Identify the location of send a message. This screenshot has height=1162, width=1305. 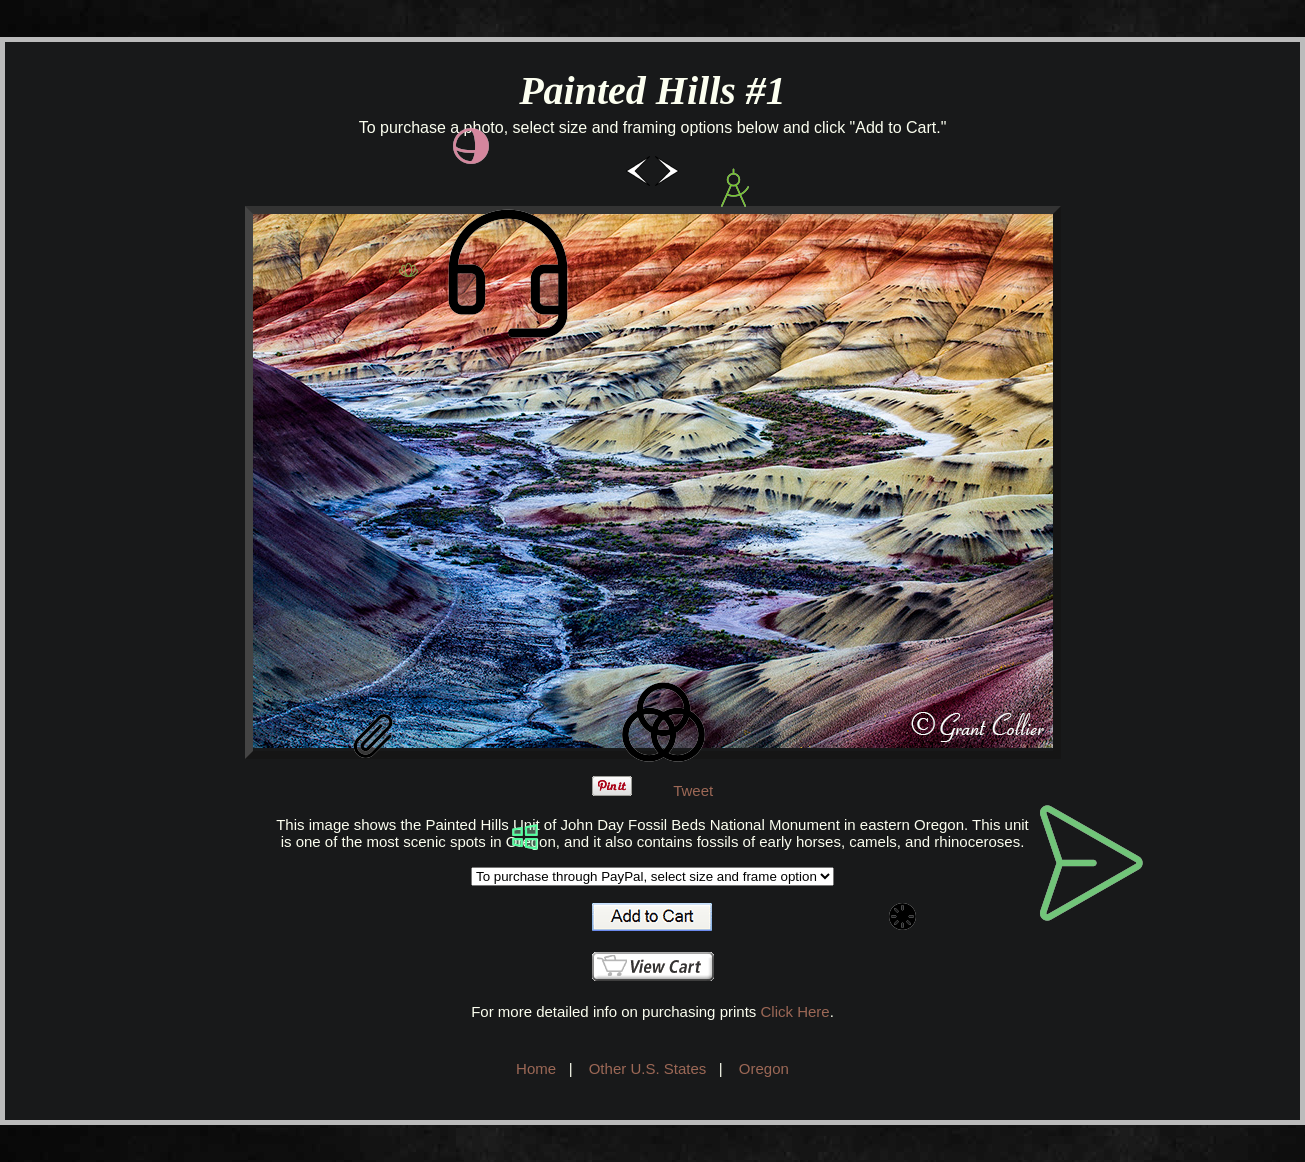
(1085, 863).